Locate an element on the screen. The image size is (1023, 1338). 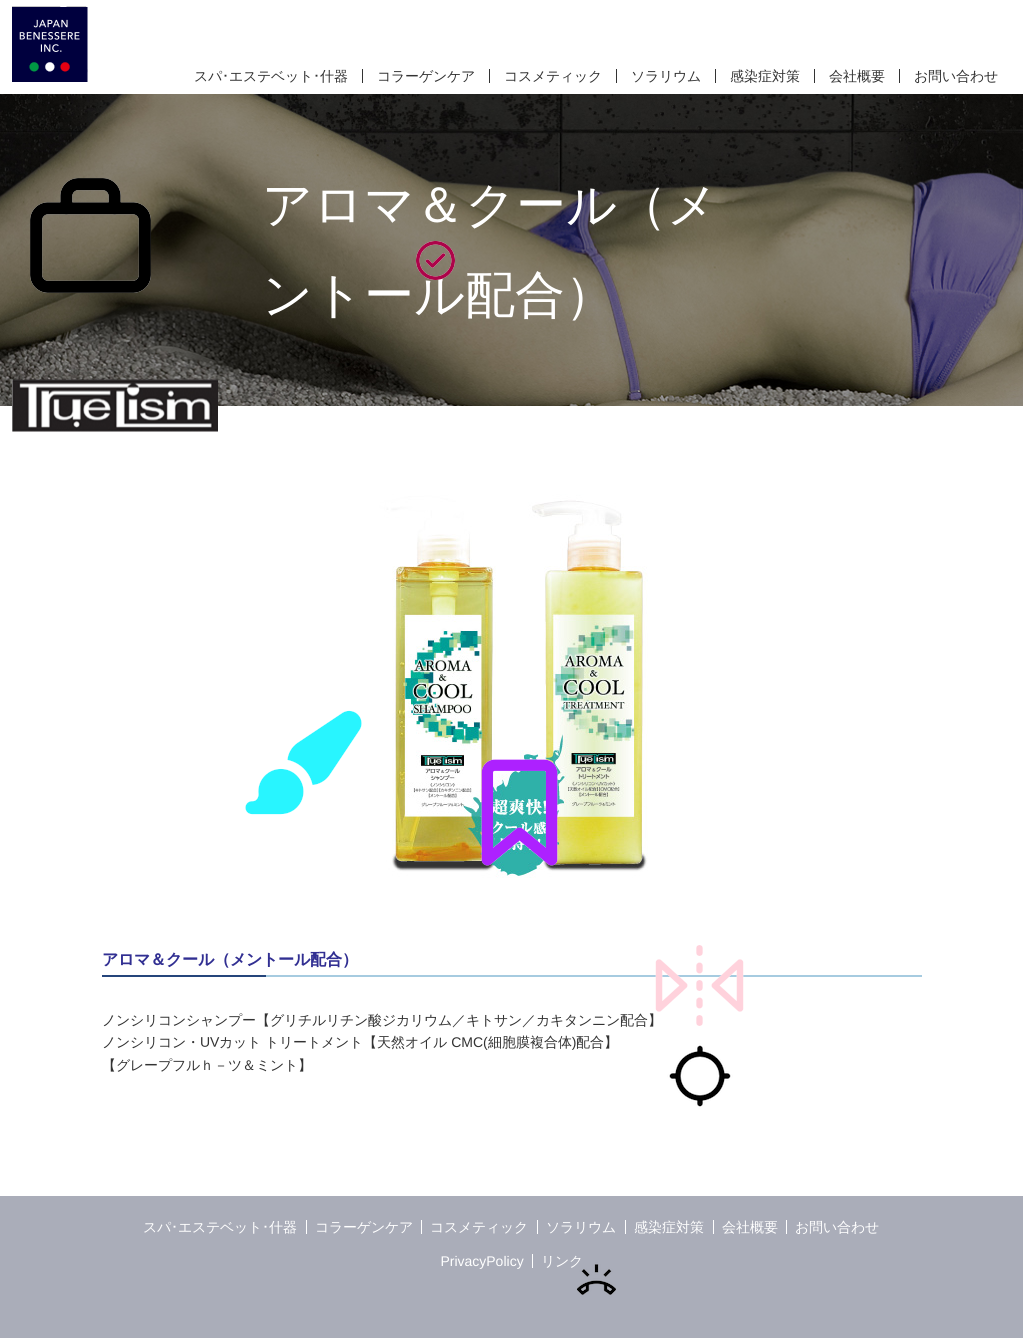
access drawing or painting tools is located at coordinates (303, 762).